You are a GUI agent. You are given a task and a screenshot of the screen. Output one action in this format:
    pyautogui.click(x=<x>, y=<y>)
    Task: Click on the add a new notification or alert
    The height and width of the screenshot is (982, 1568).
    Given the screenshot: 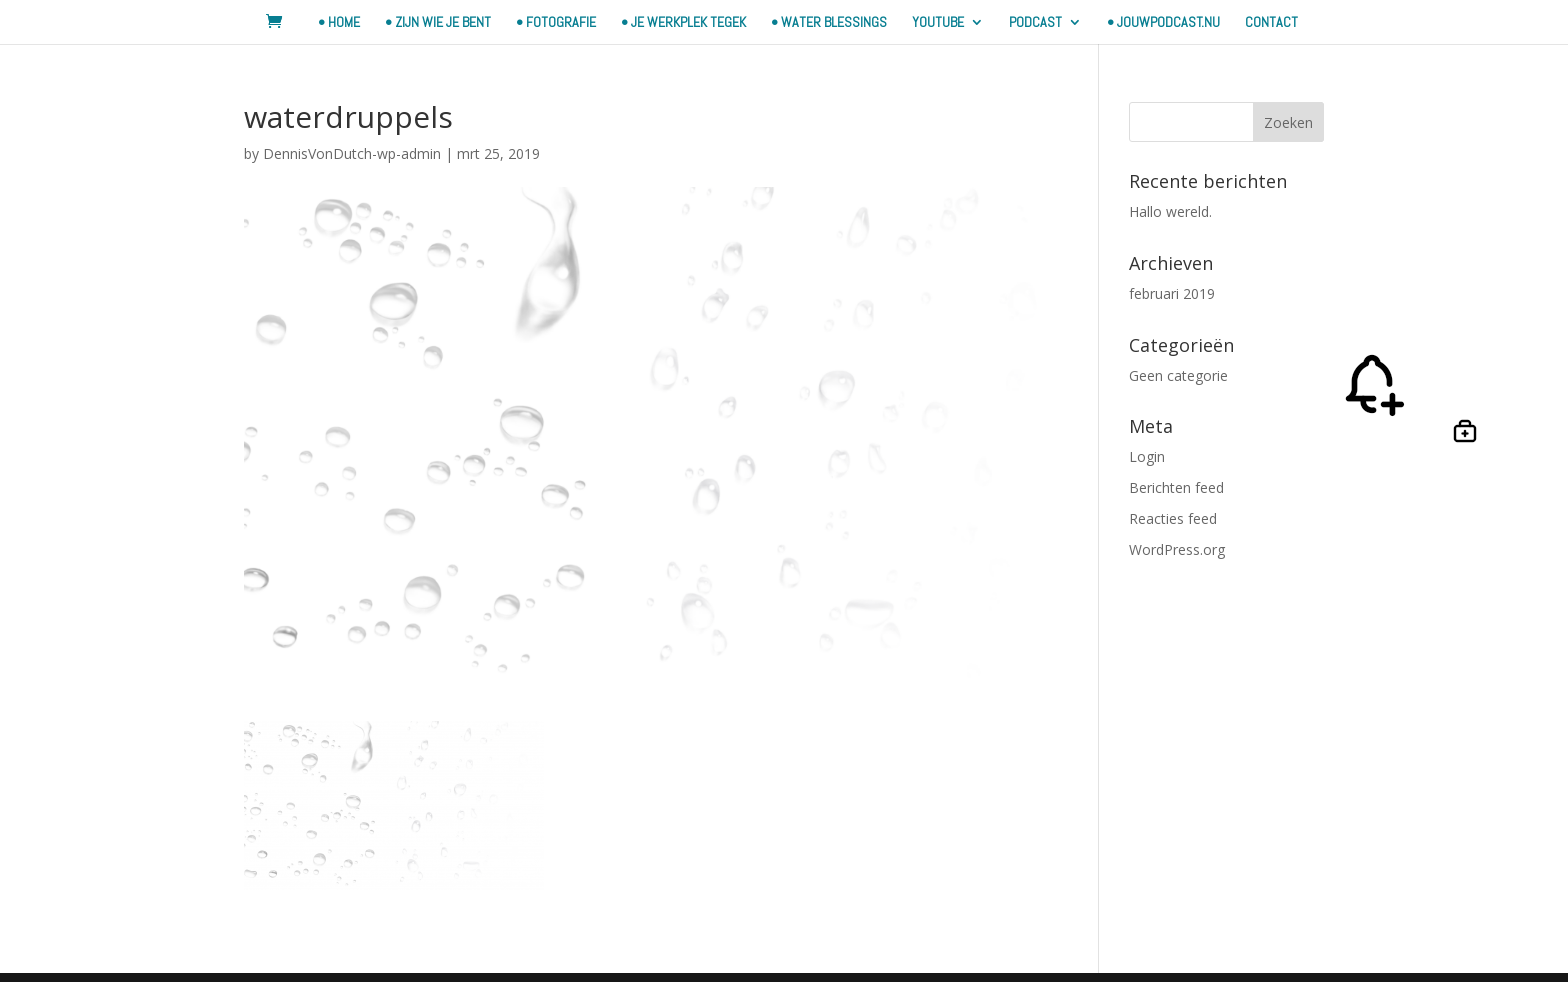 What is the action you would take?
    pyautogui.click(x=1372, y=384)
    